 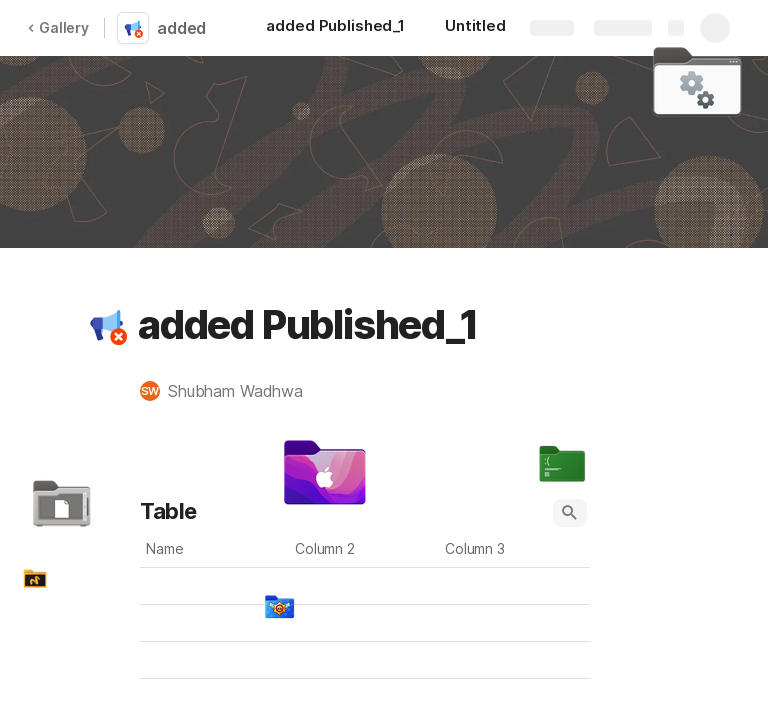 I want to click on folder containing windows insider or beta system files, so click(x=562, y=465).